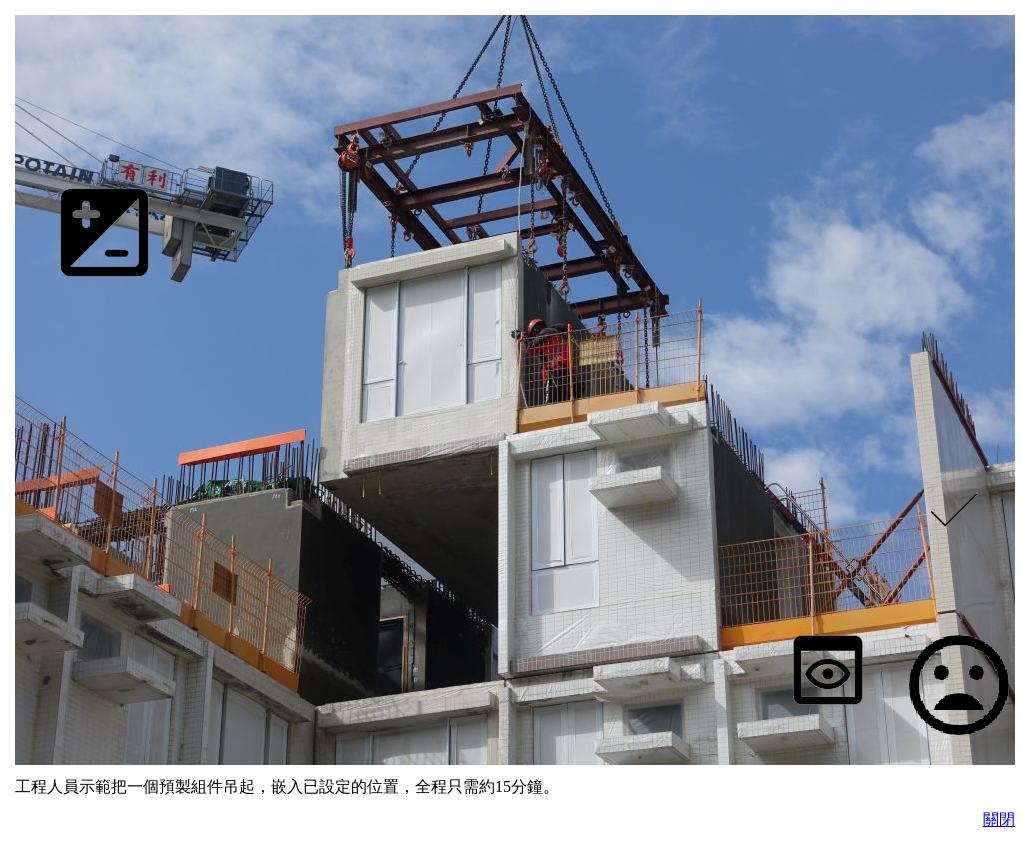 Image resolution: width=1022 pixels, height=846 pixels. I want to click on rate your experience as negative, so click(959, 685).